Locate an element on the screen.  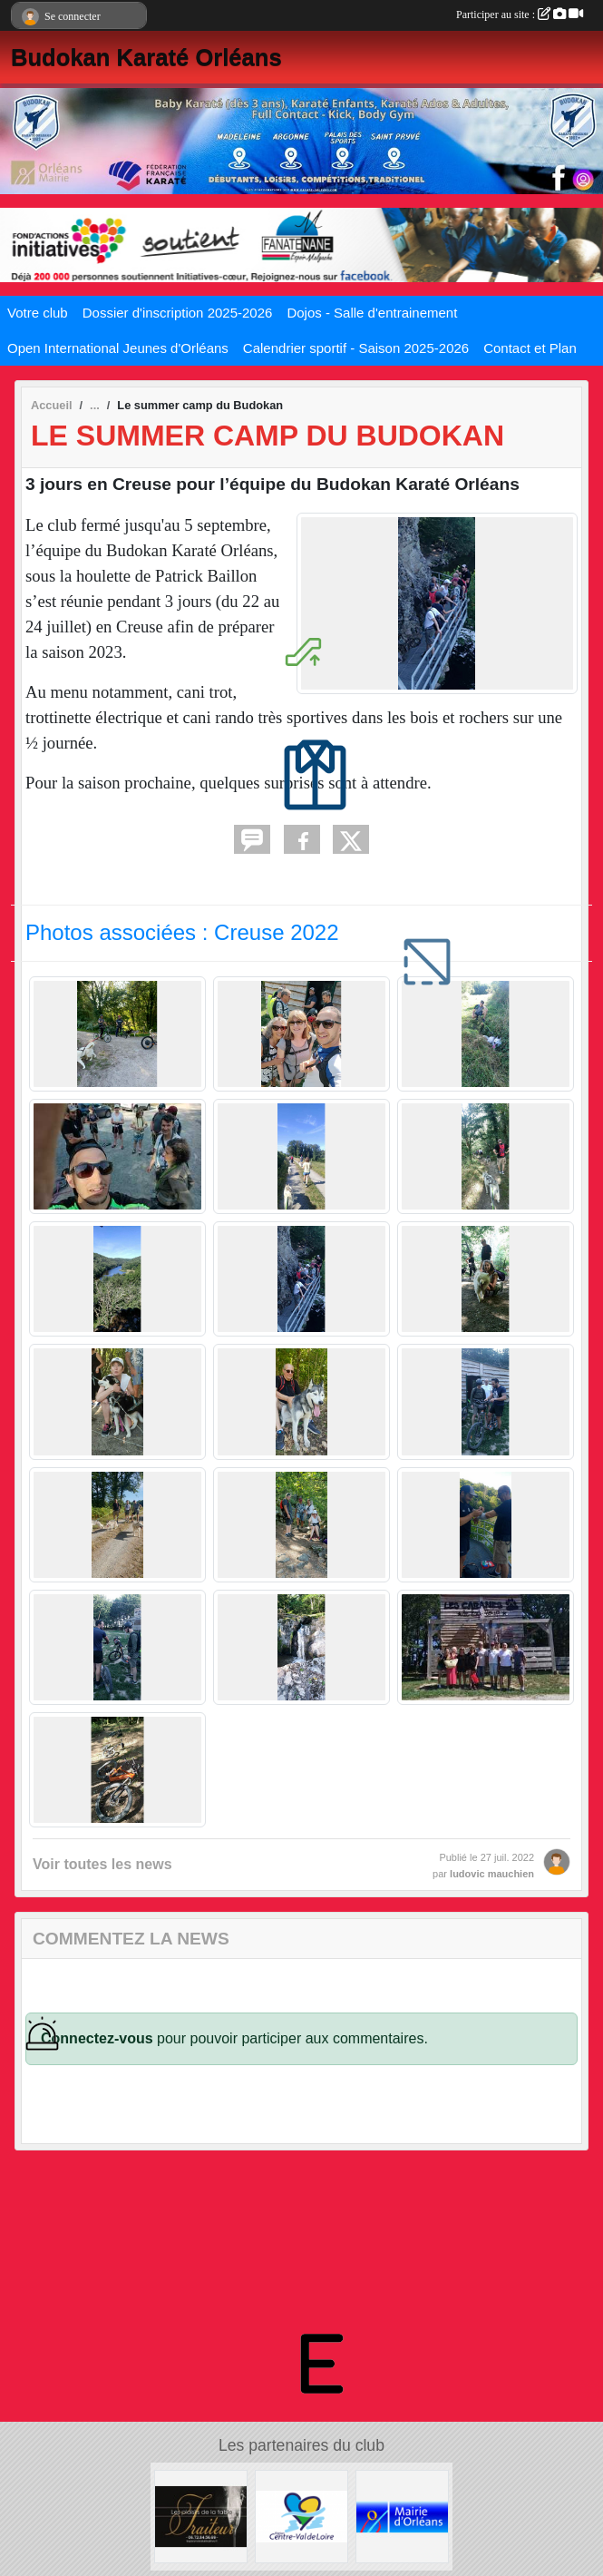
view clothing or apparel items is located at coordinates (315, 776).